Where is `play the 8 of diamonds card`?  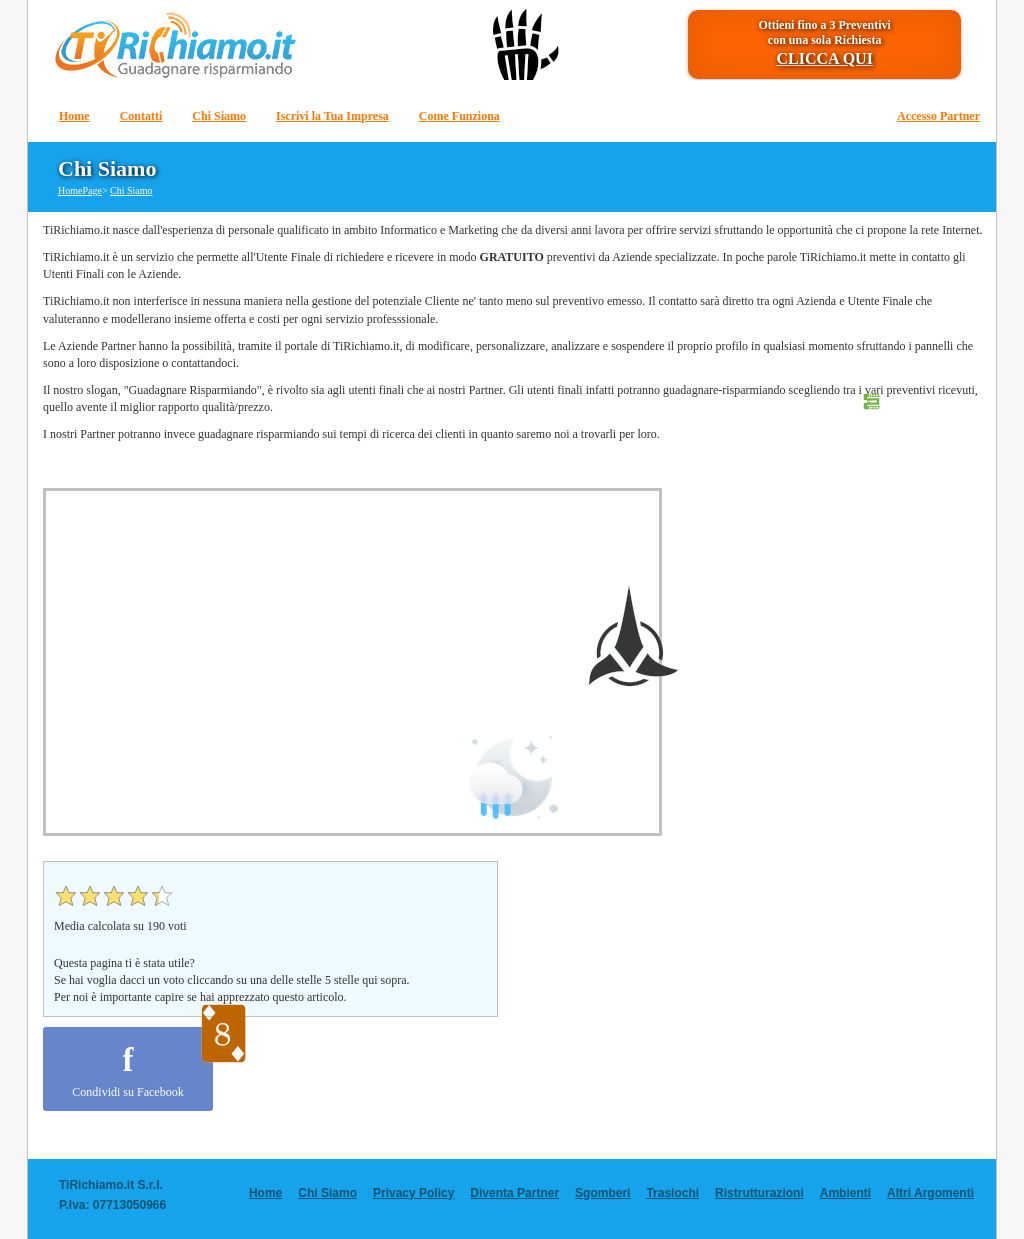
play the 8 of diamonds card is located at coordinates (223, 1033).